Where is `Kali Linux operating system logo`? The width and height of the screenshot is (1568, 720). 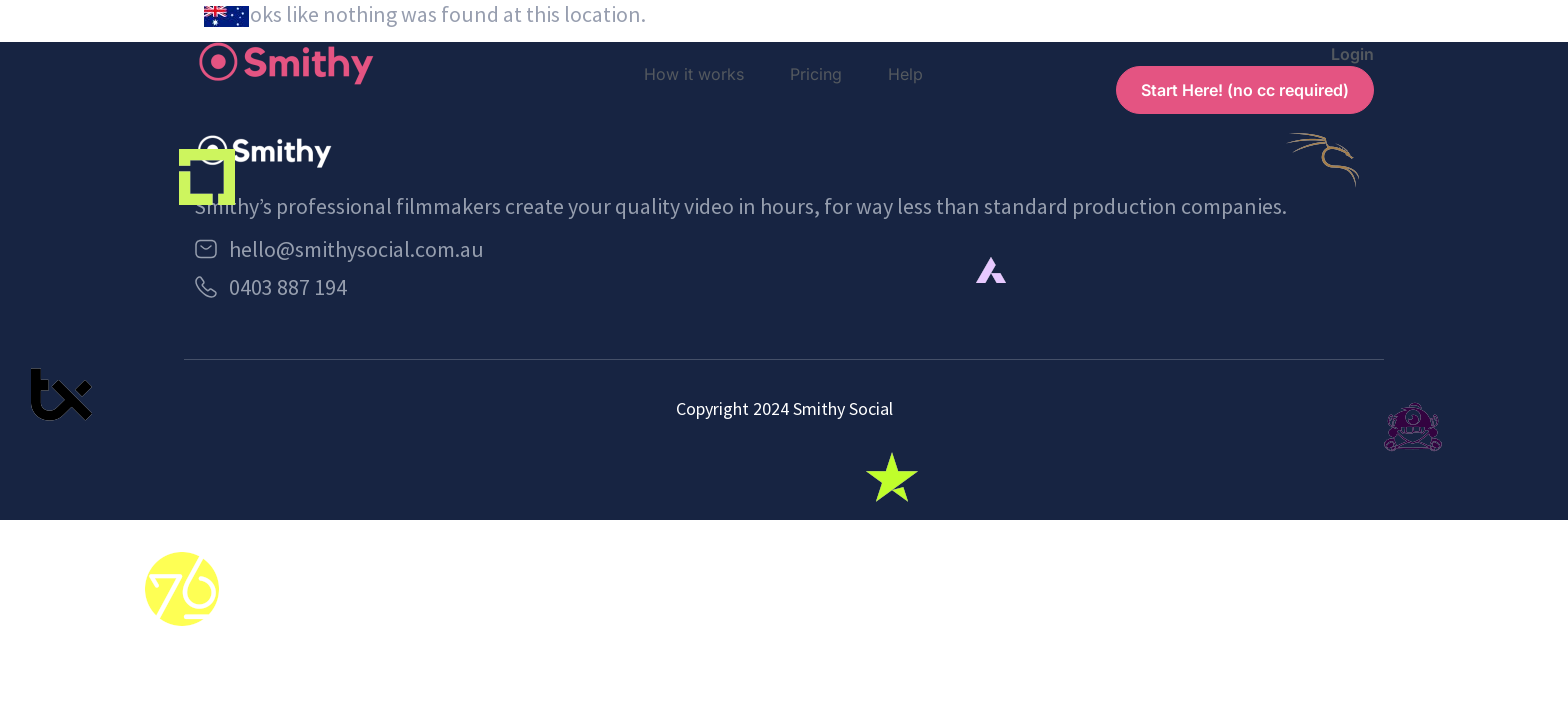
Kali Linux operating system logo is located at coordinates (1322, 160).